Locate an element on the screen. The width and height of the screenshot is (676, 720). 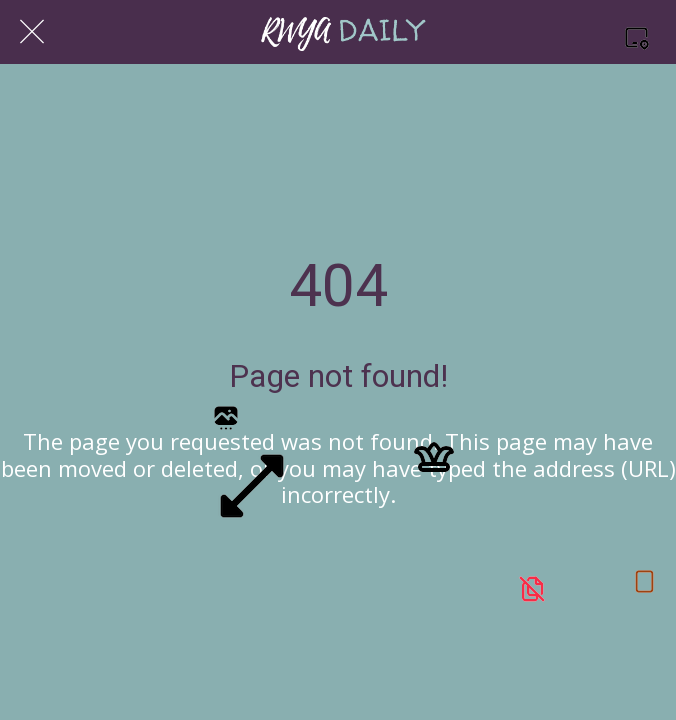
view instant photos or polaroid-style images is located at coordinates (226, 418).